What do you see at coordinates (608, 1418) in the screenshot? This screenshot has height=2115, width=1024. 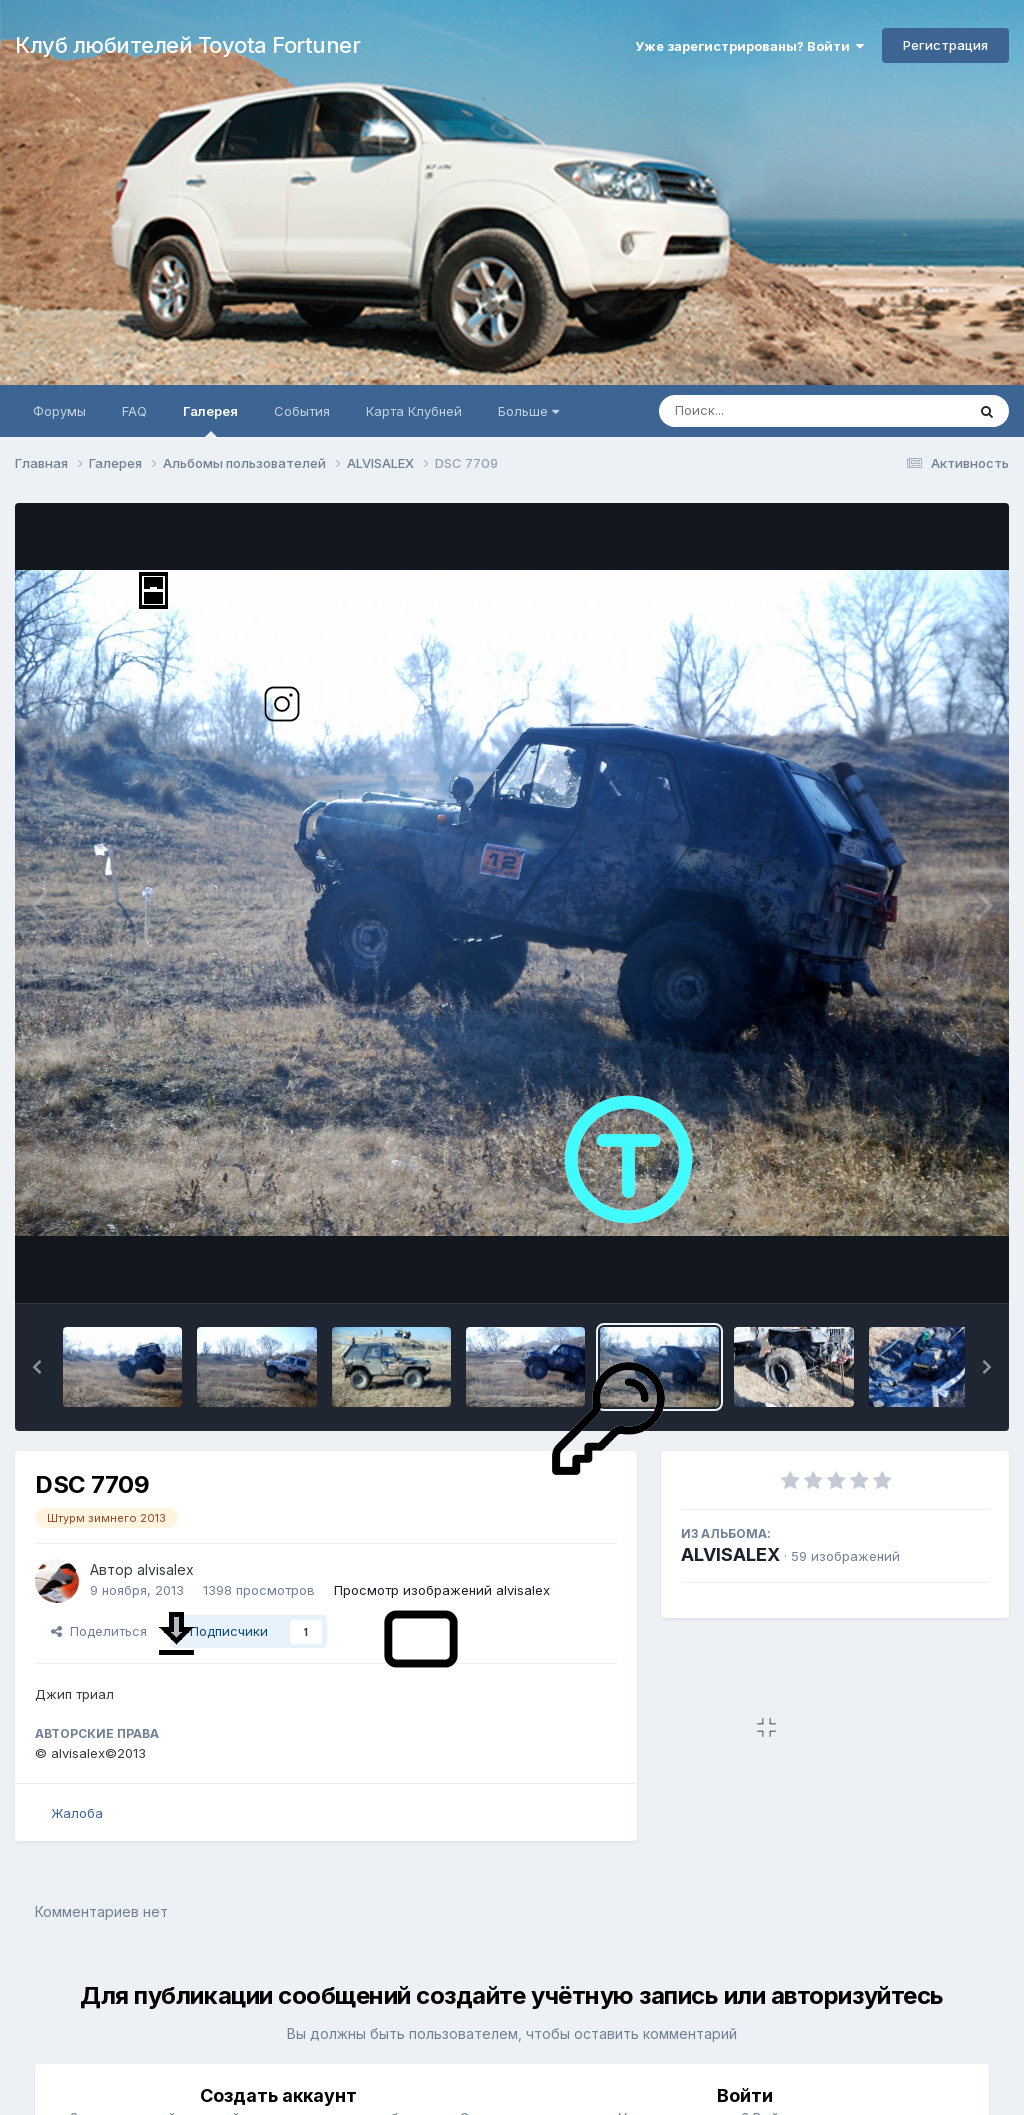 I see `access security or authentication settings` at bounding box center [608, 1418].